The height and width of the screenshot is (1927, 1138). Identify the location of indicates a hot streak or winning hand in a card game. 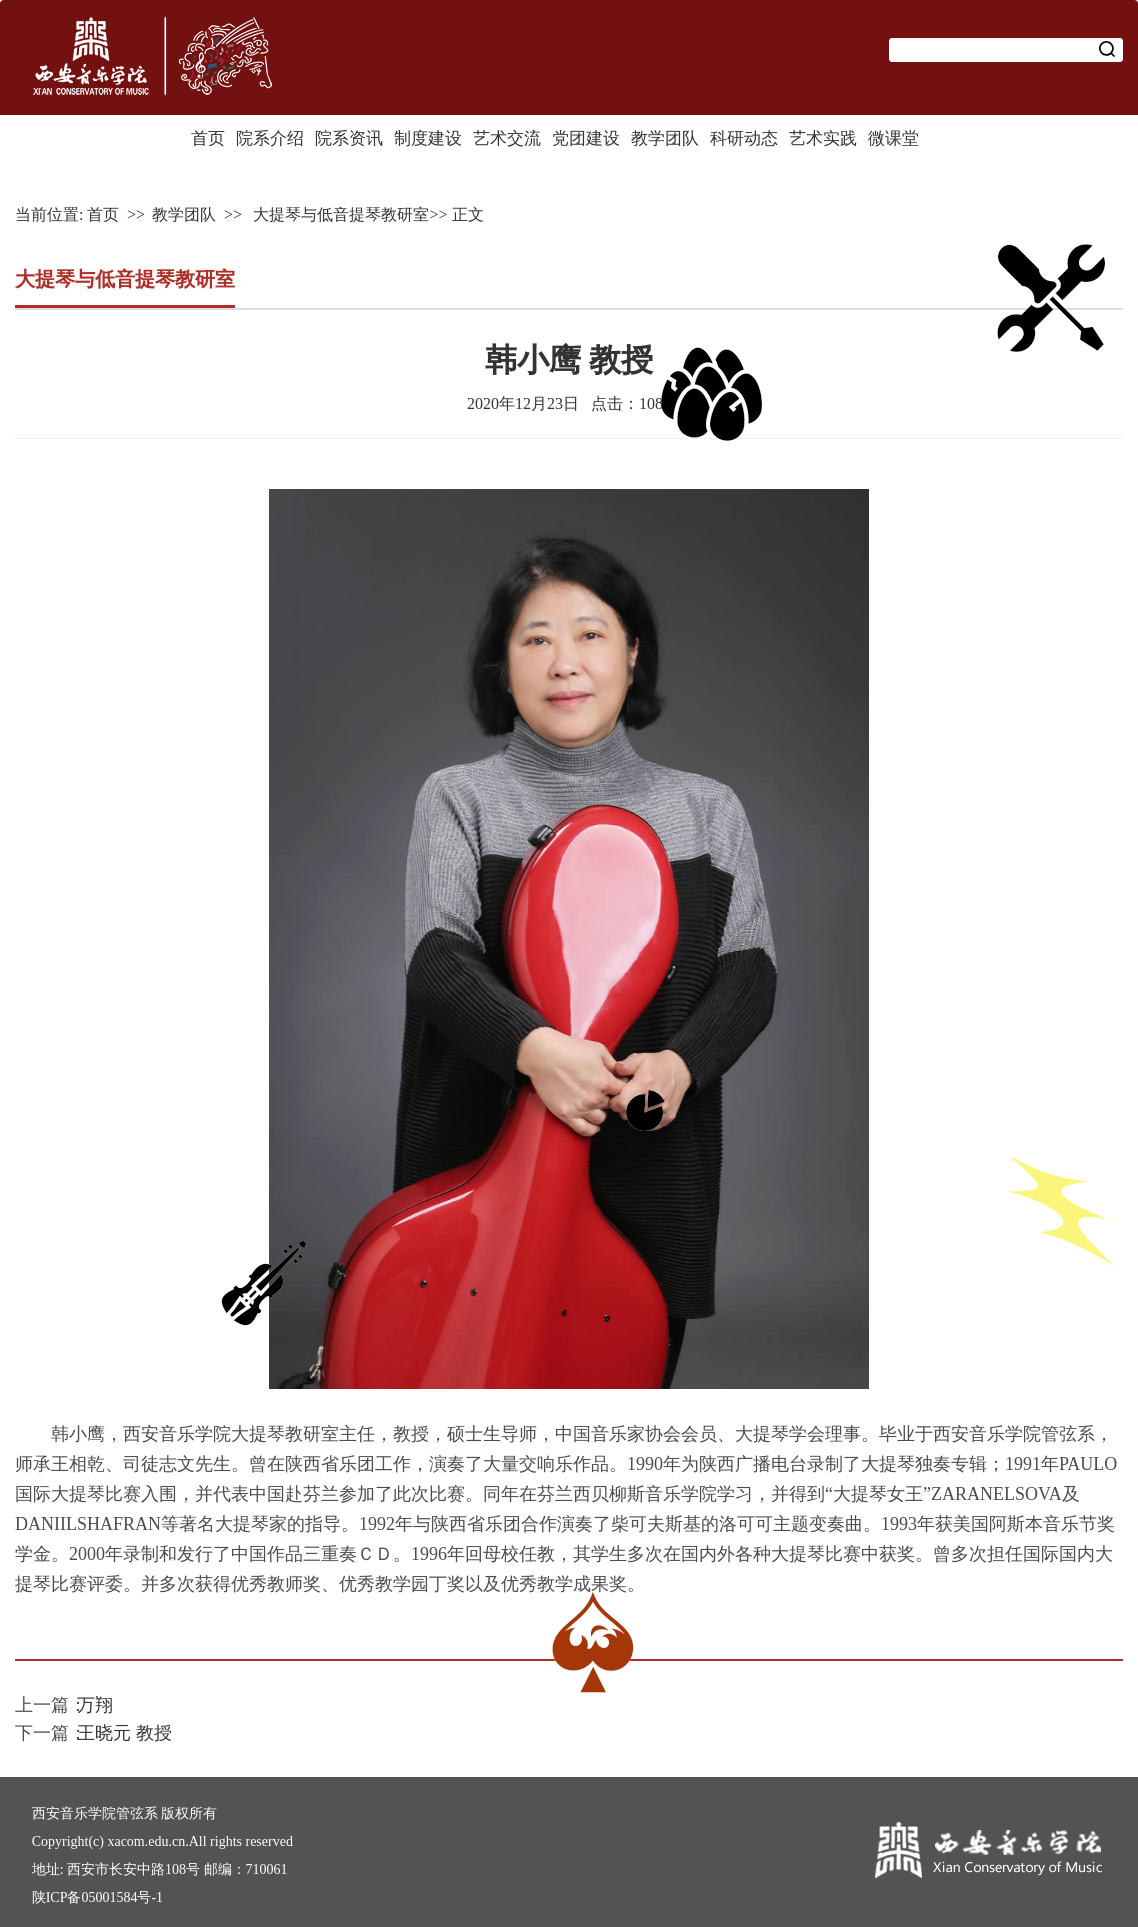
(593, 1643).